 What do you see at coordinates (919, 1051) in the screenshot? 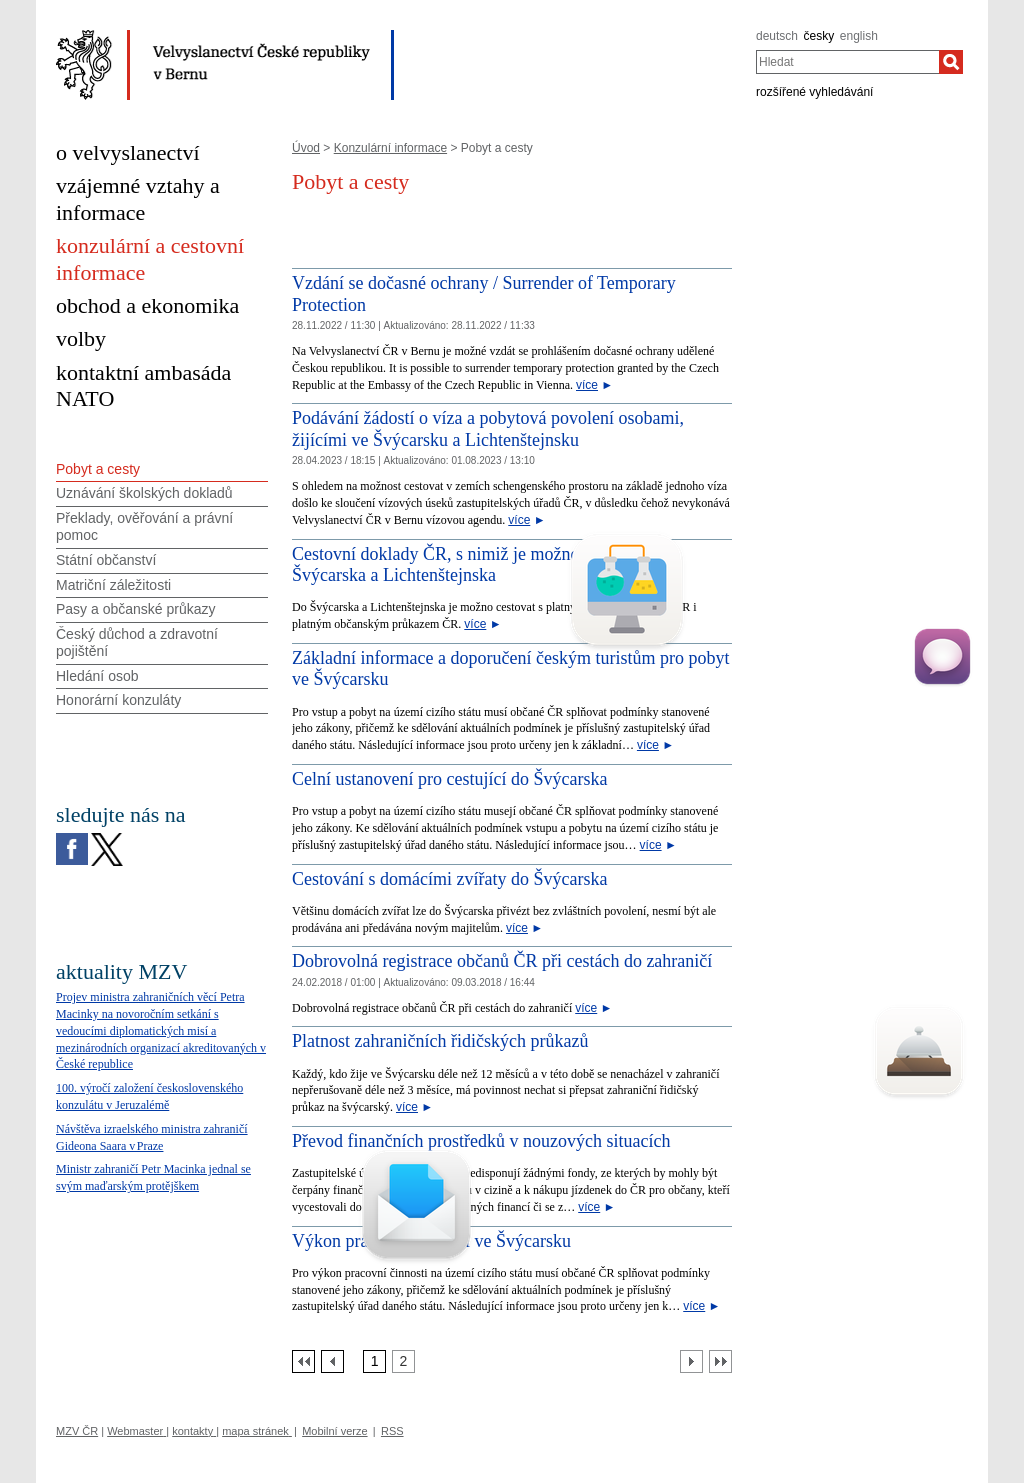
I see `open system services preferences` at bounding box center [919, 1051].